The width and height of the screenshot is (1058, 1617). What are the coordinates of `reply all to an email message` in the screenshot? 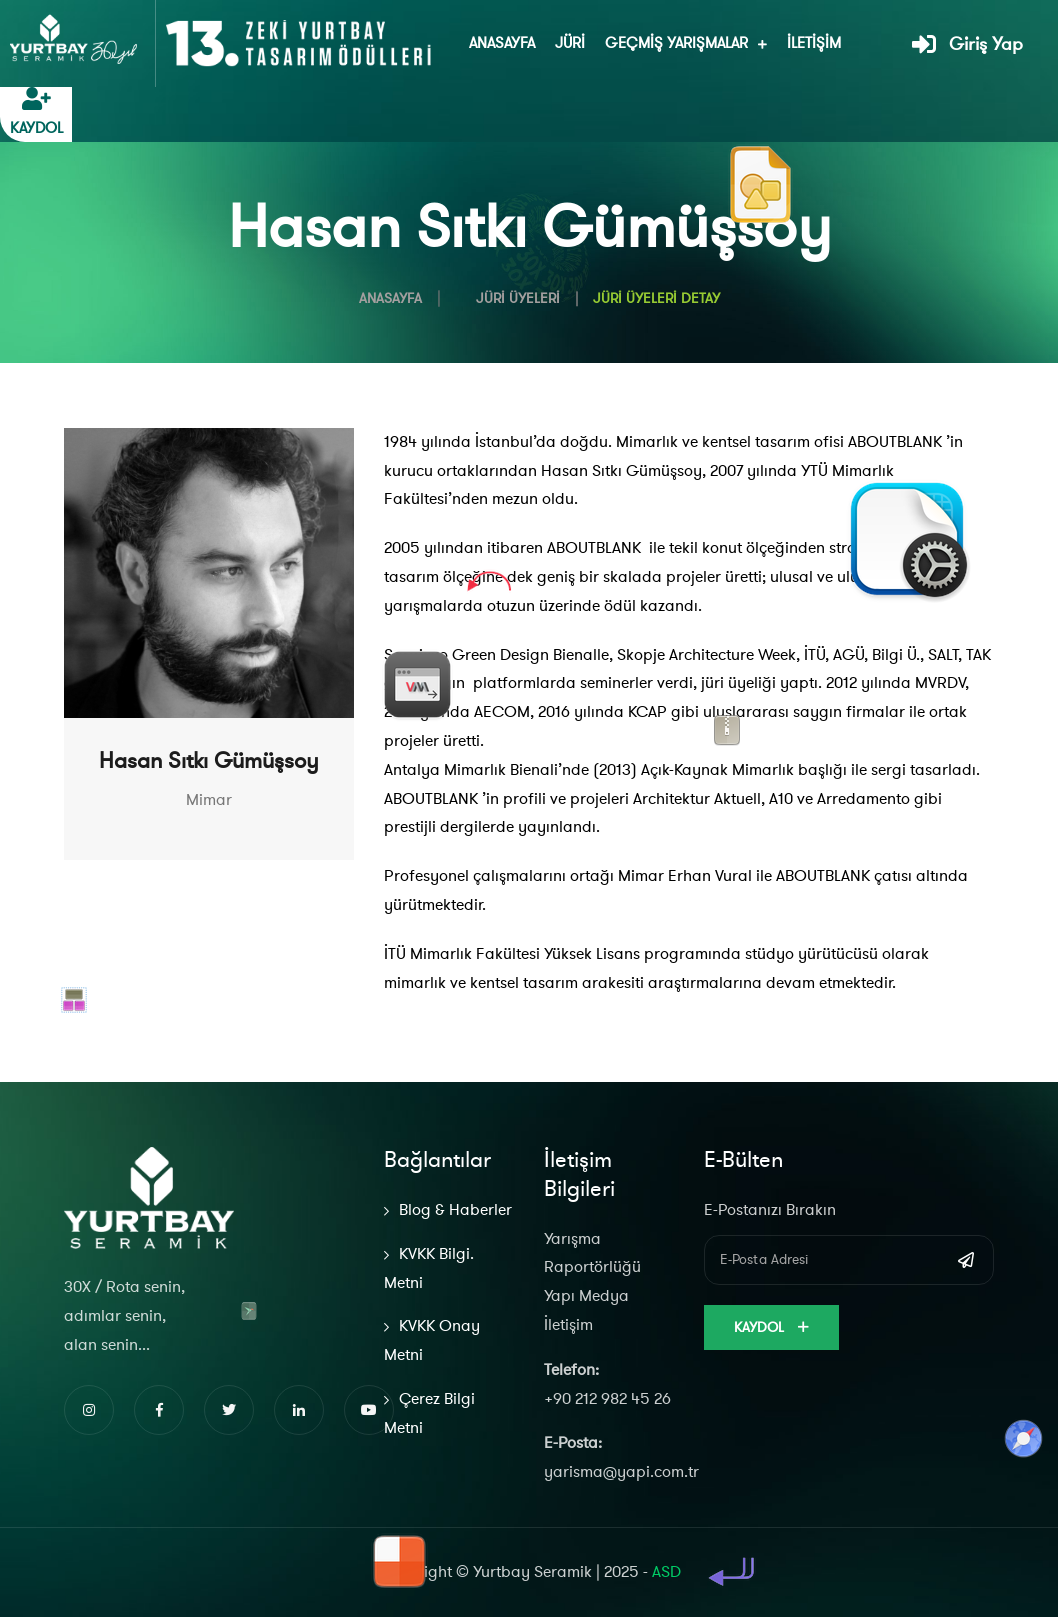 It's located at (730, 1571).